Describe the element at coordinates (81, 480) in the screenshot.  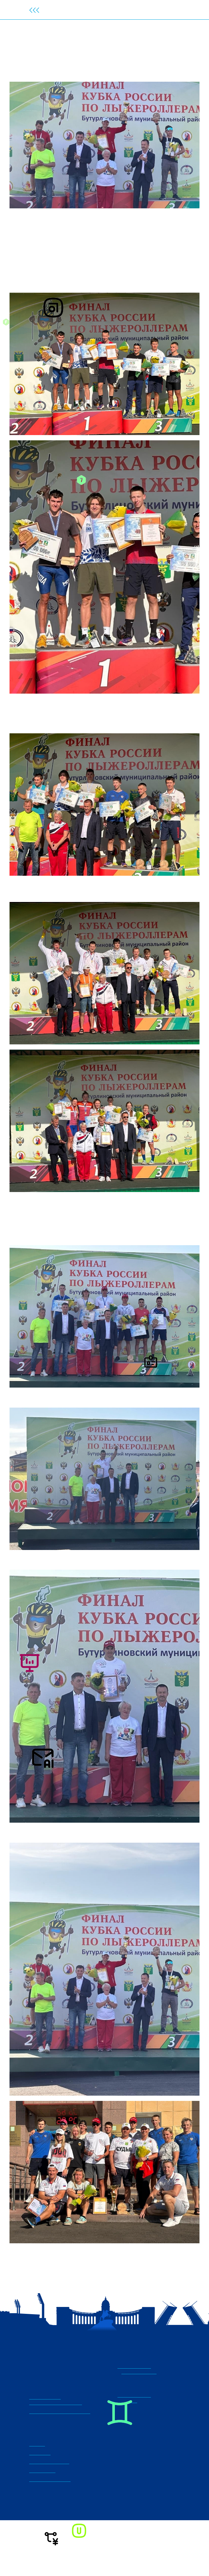
I see `indicates step 7 in a multi-step process` at that location.